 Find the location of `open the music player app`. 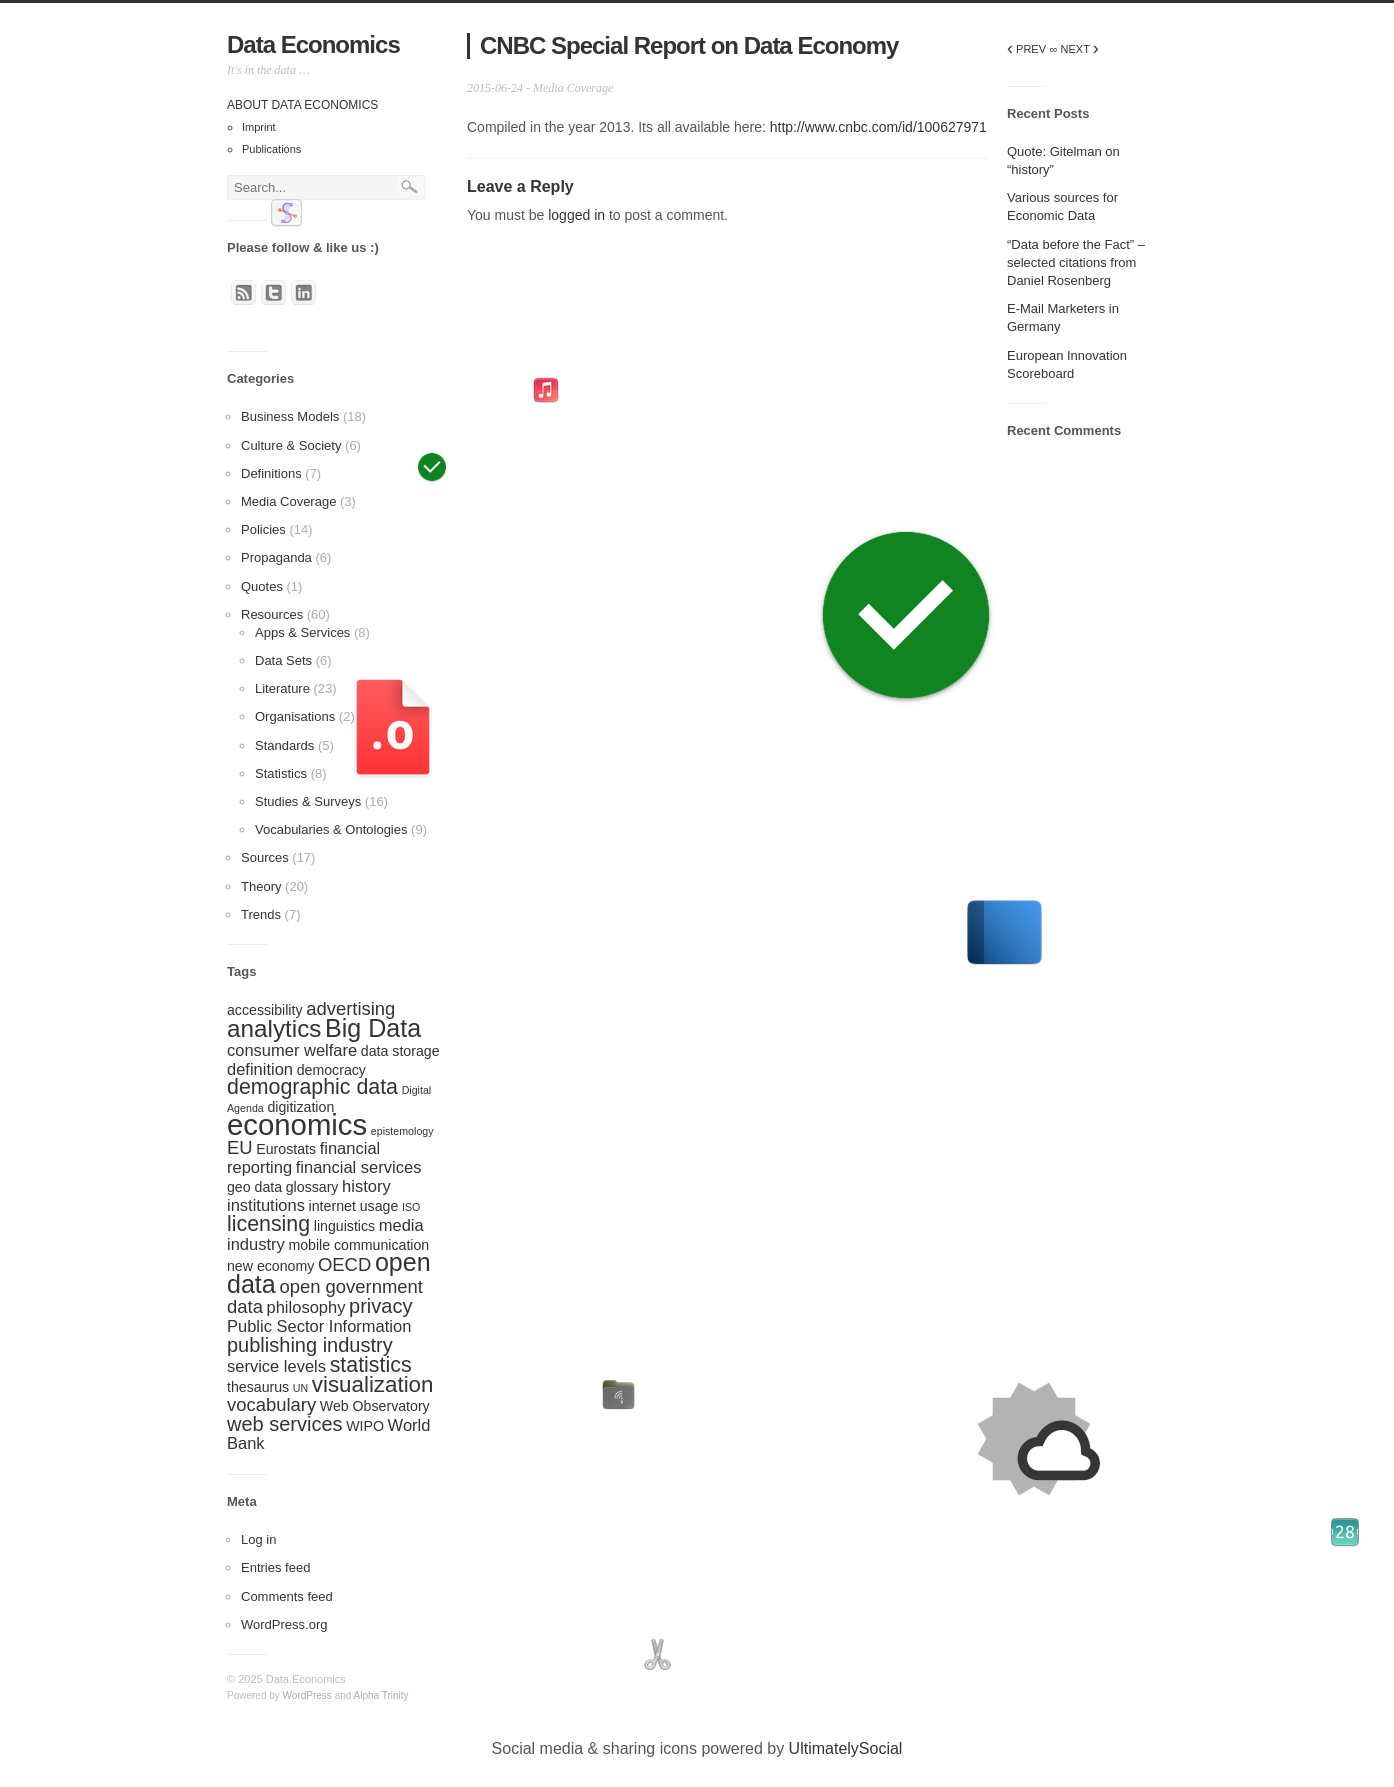

open the music player app is located at coordinates (546, 390).